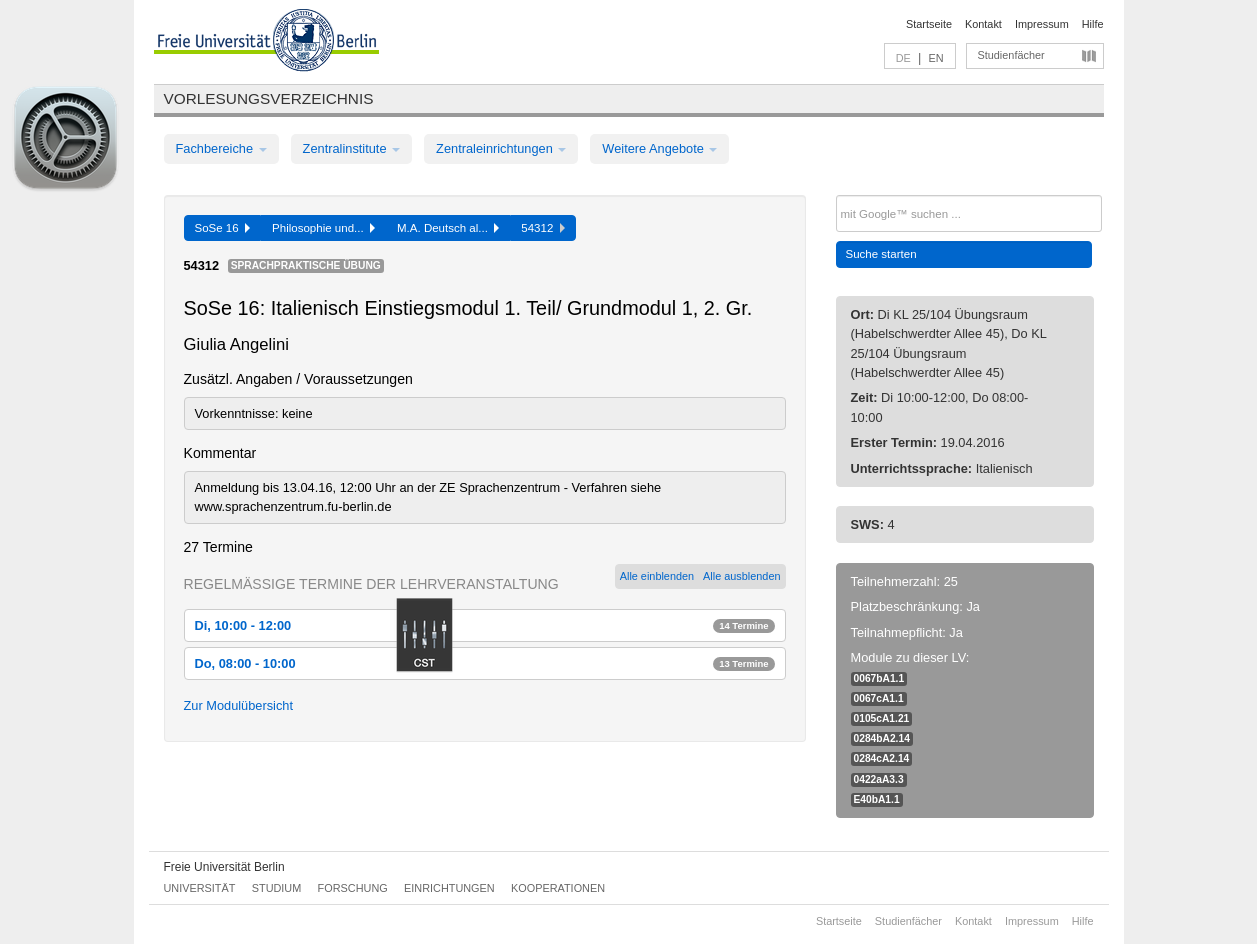  What do you see at coordinates (65, 137) in the screenshot?
I see `open system preferences or settings` at bounding box center [65, 137].